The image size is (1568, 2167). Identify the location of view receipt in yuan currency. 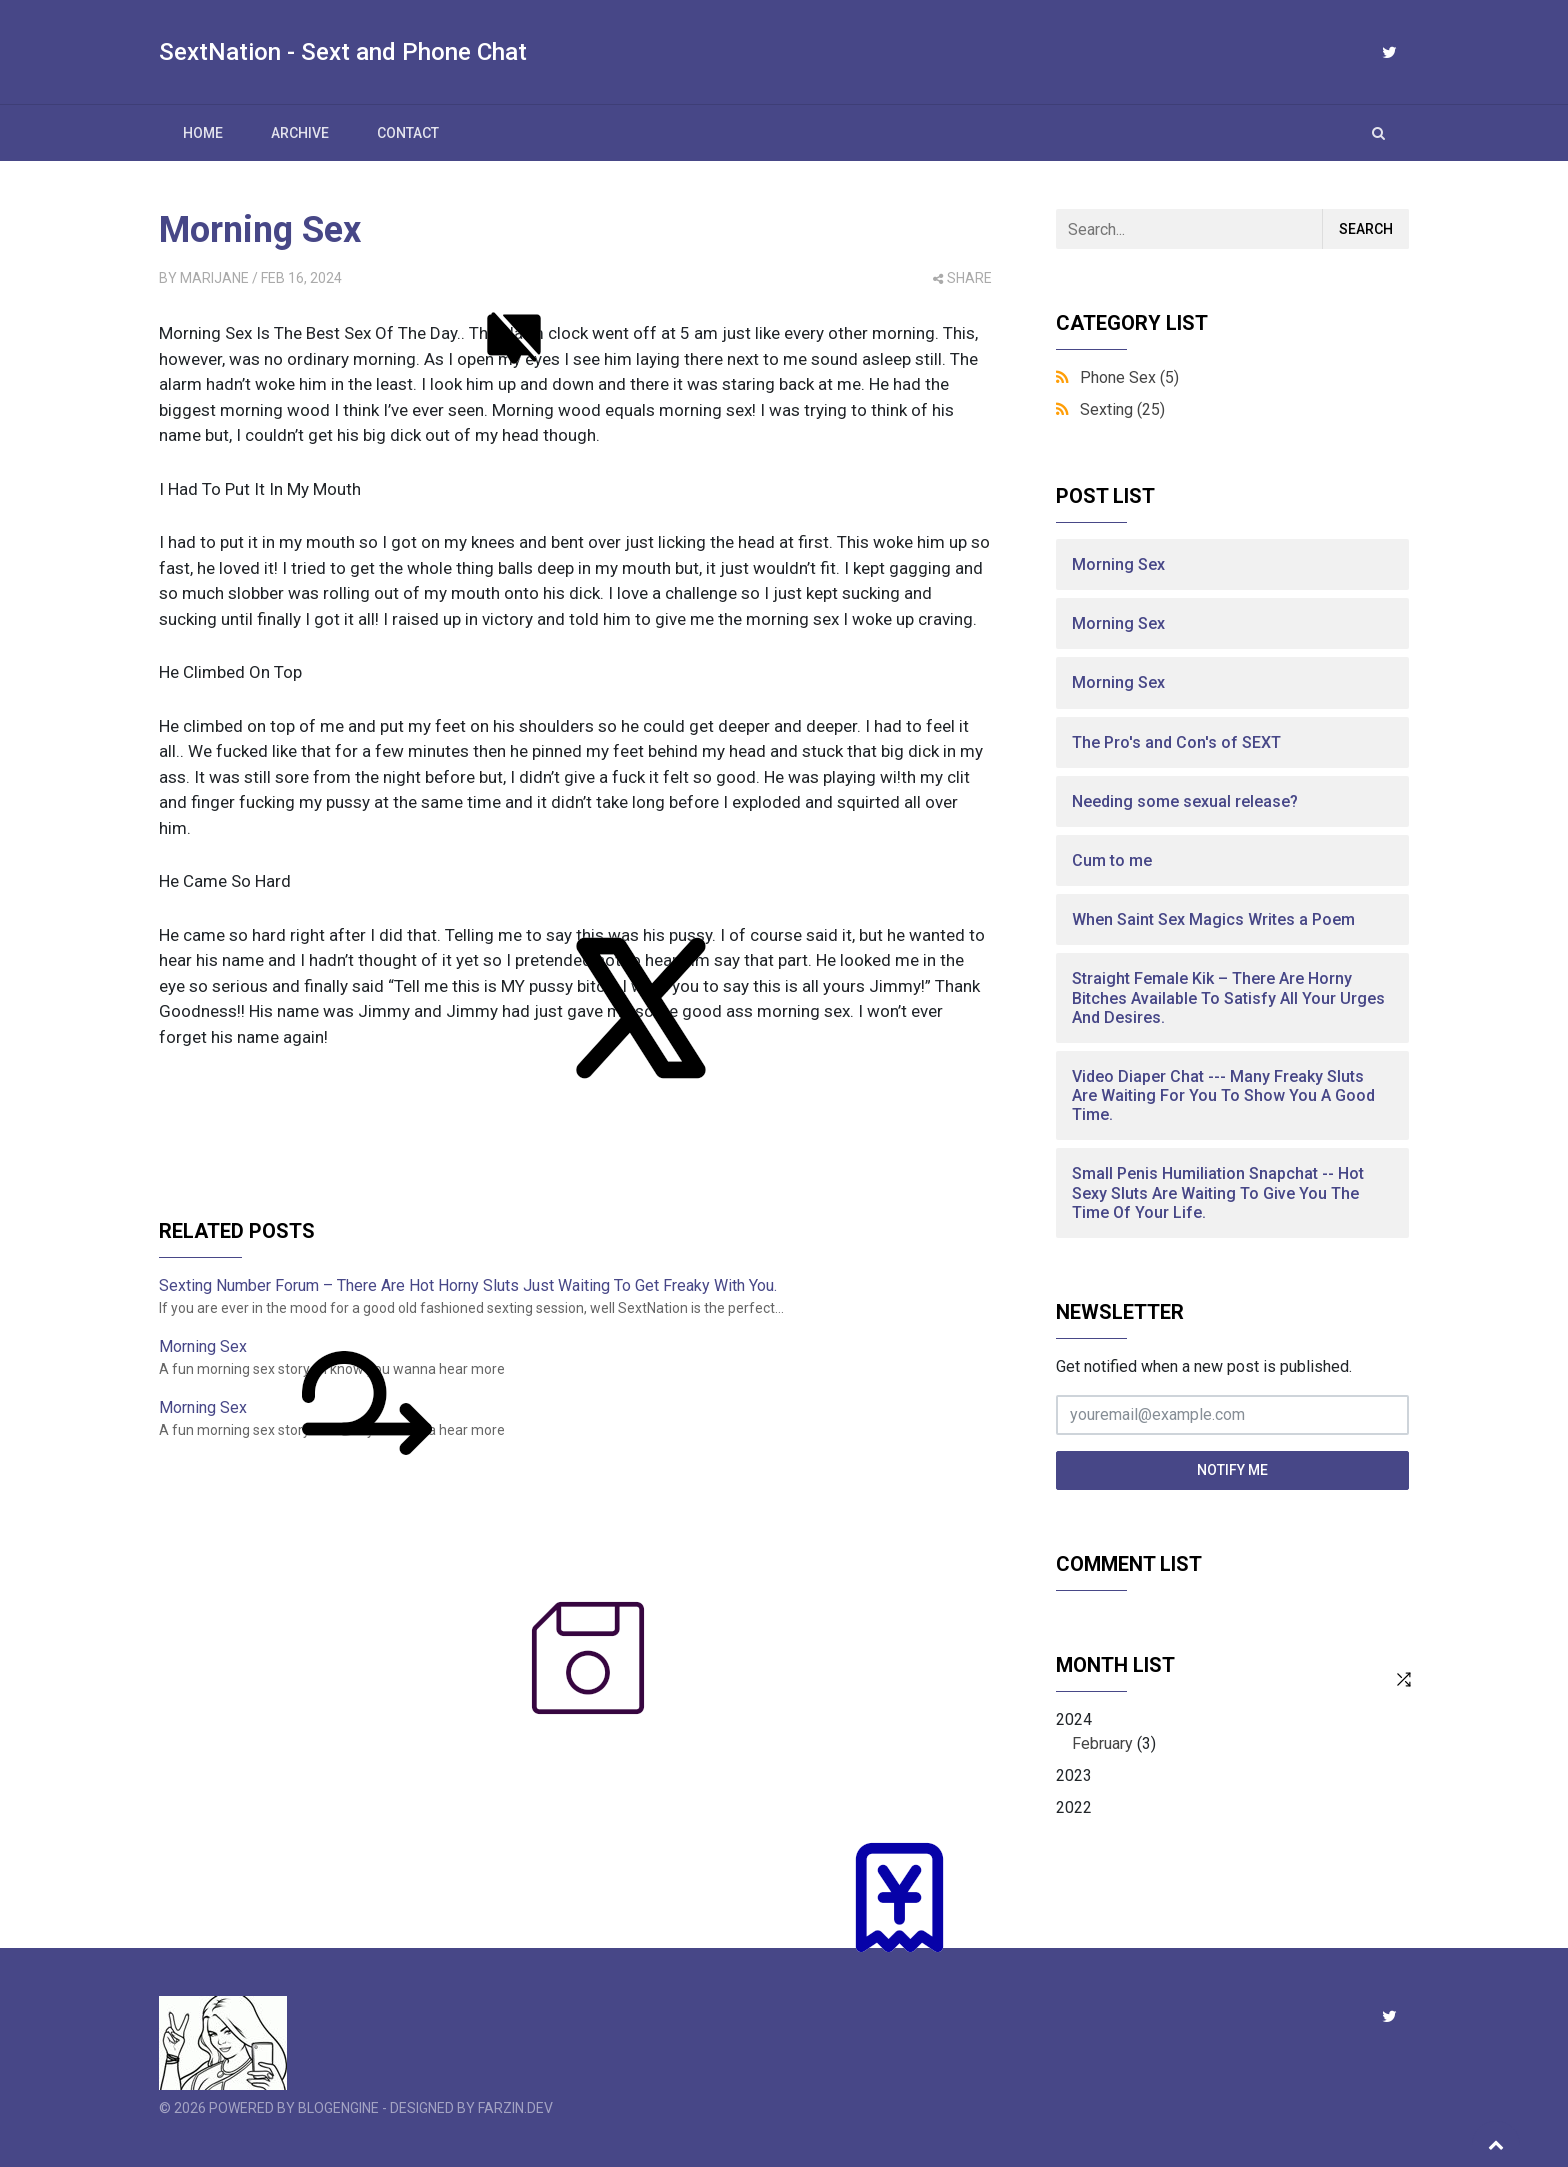
(899, 1897).